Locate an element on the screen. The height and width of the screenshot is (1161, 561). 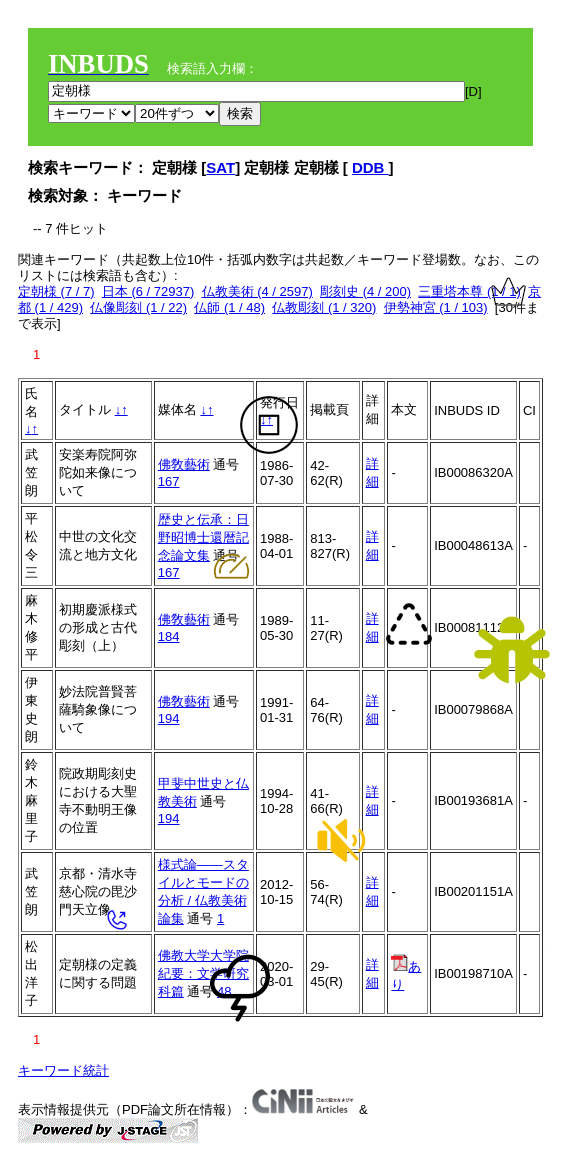
stop media playback is located at coordinates (269, 425).